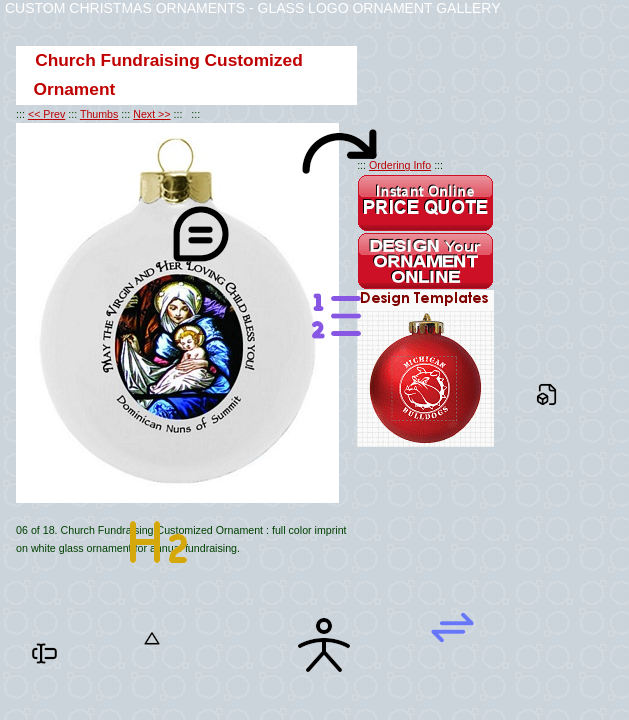  Describe the element at coordinates (339, 151) in the screenshot. I see `redo the last undone action` at that location.